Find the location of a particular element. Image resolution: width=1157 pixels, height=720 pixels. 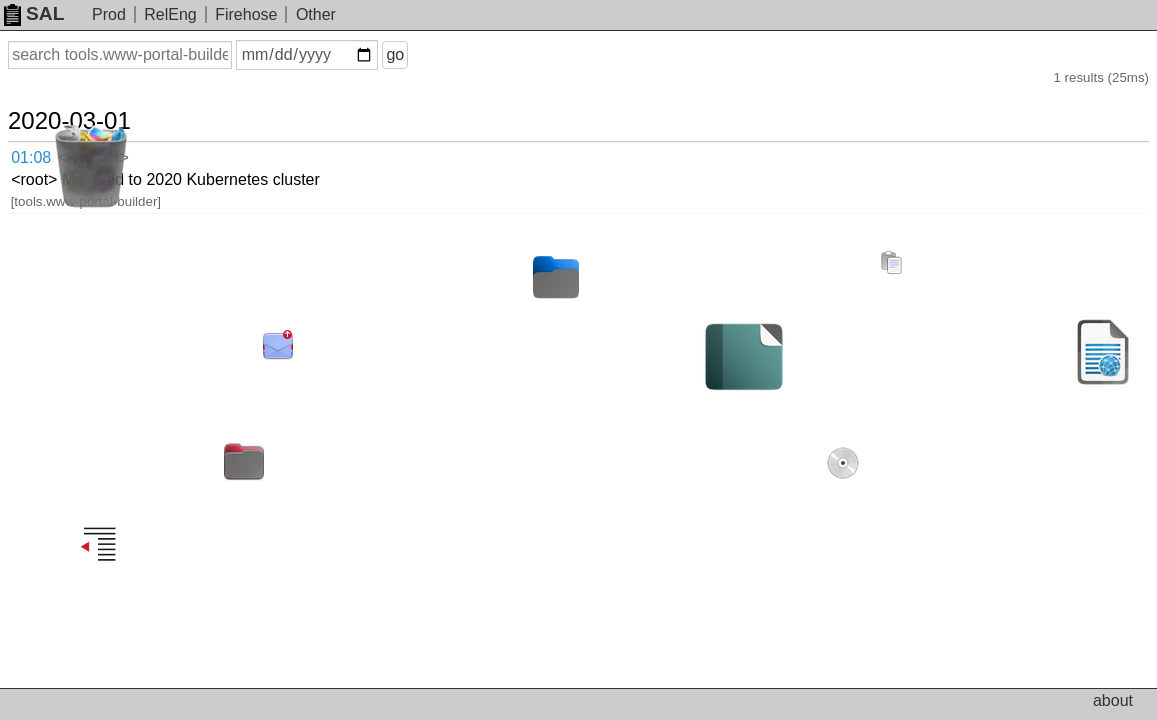

decrease text indentation is located at coordinates (98, 545).